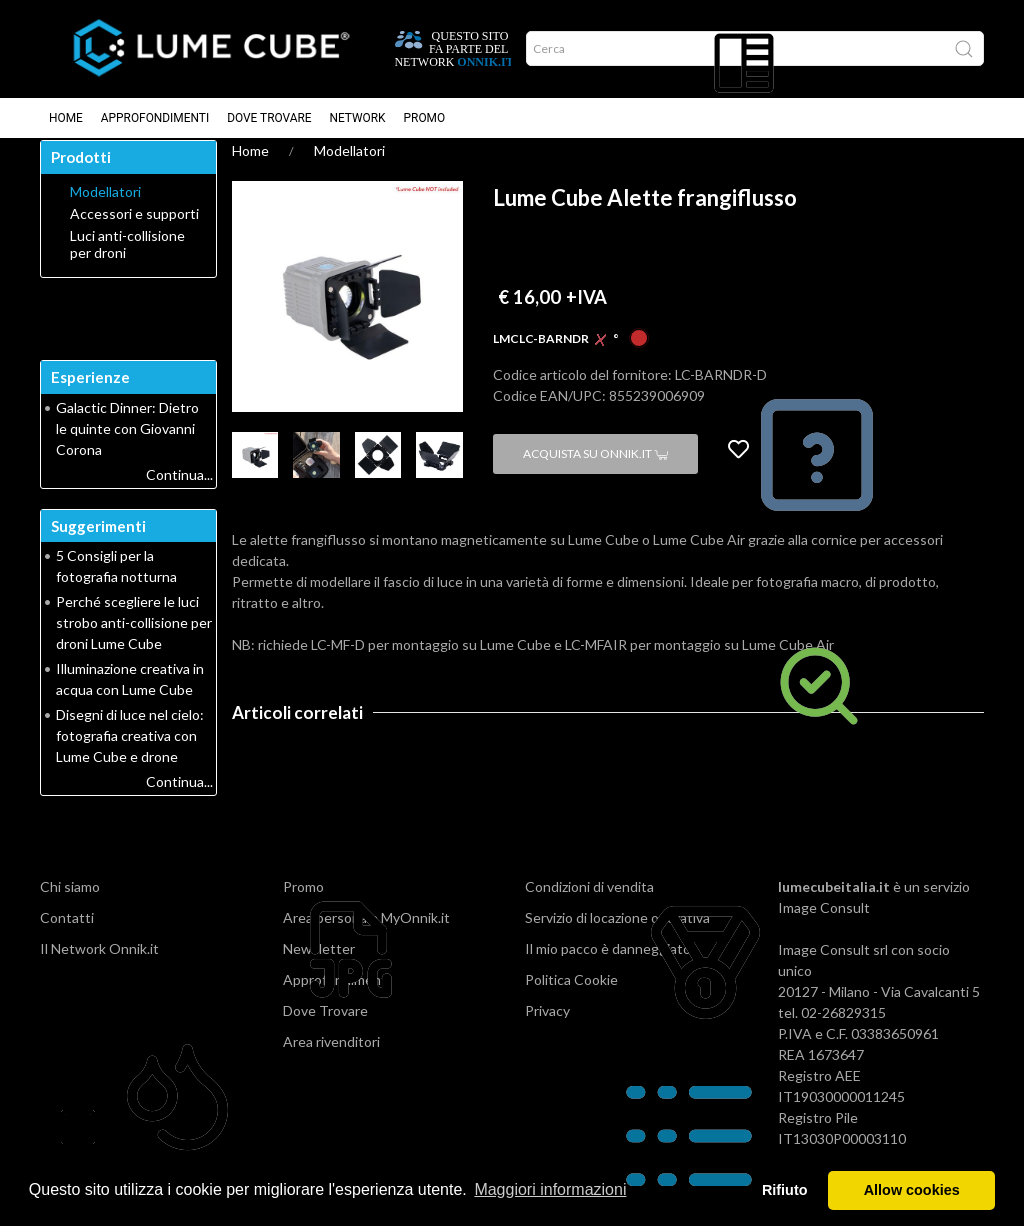 The image size is (1024, 1226). What do you see at coordinates (744, 63) in the screenshot?
I see `toggle between split-screen or half-view mode` at bounding box center [744, 63].